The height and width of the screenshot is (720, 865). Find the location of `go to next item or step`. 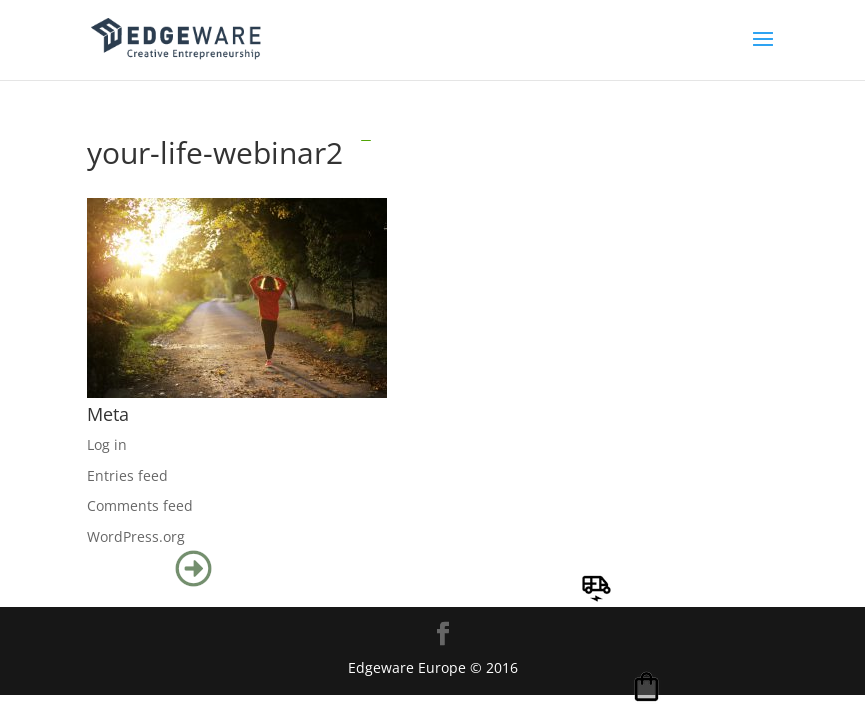

go to next item or step is located at coordinates (193, 568).